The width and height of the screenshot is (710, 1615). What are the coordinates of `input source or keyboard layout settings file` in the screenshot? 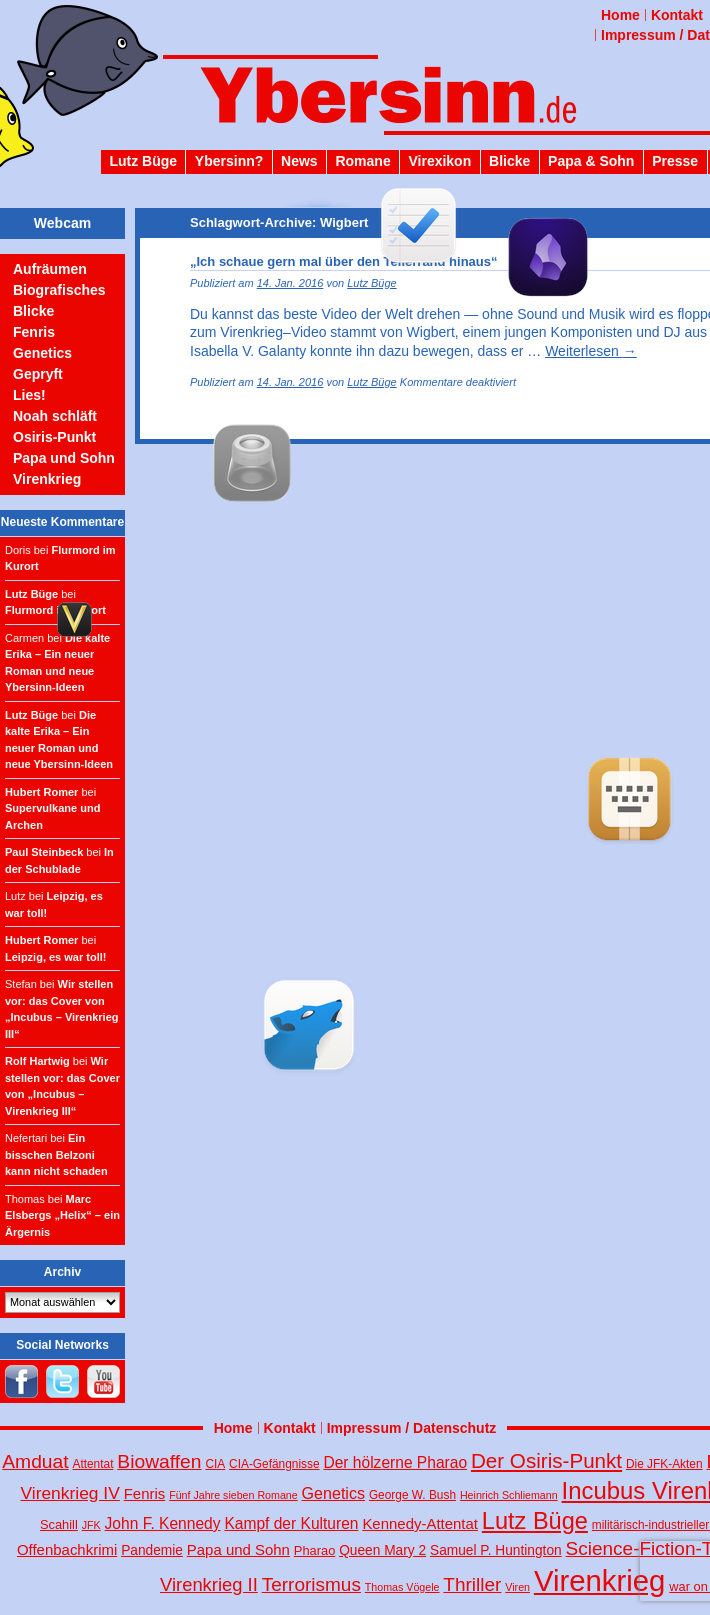 It's located at (629, 800).